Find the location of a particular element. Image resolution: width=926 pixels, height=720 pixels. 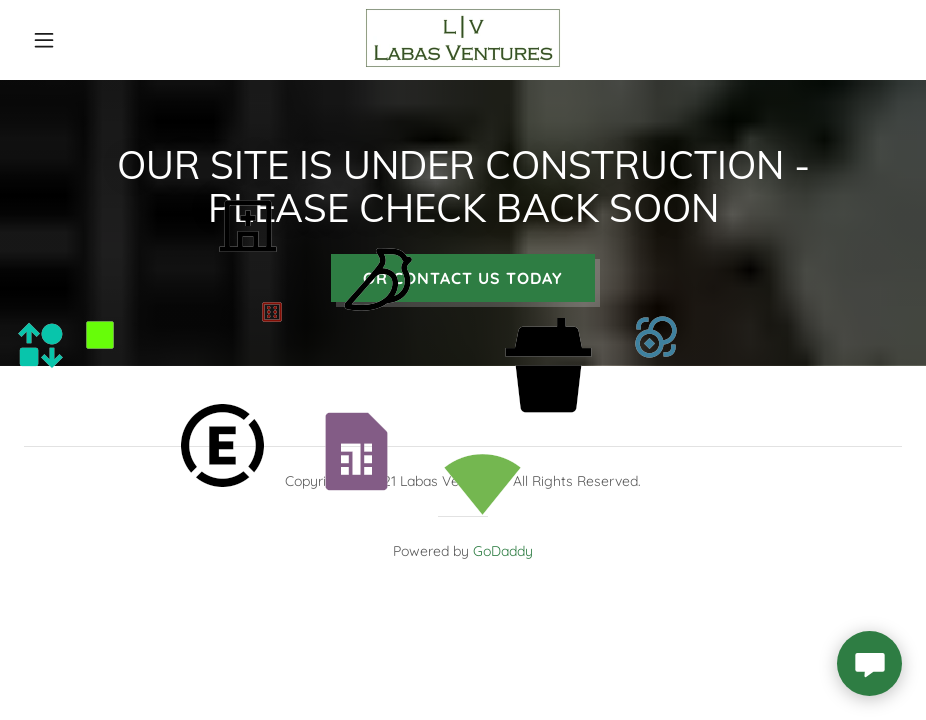

view food and drink options is located at coordinates (548, 369).